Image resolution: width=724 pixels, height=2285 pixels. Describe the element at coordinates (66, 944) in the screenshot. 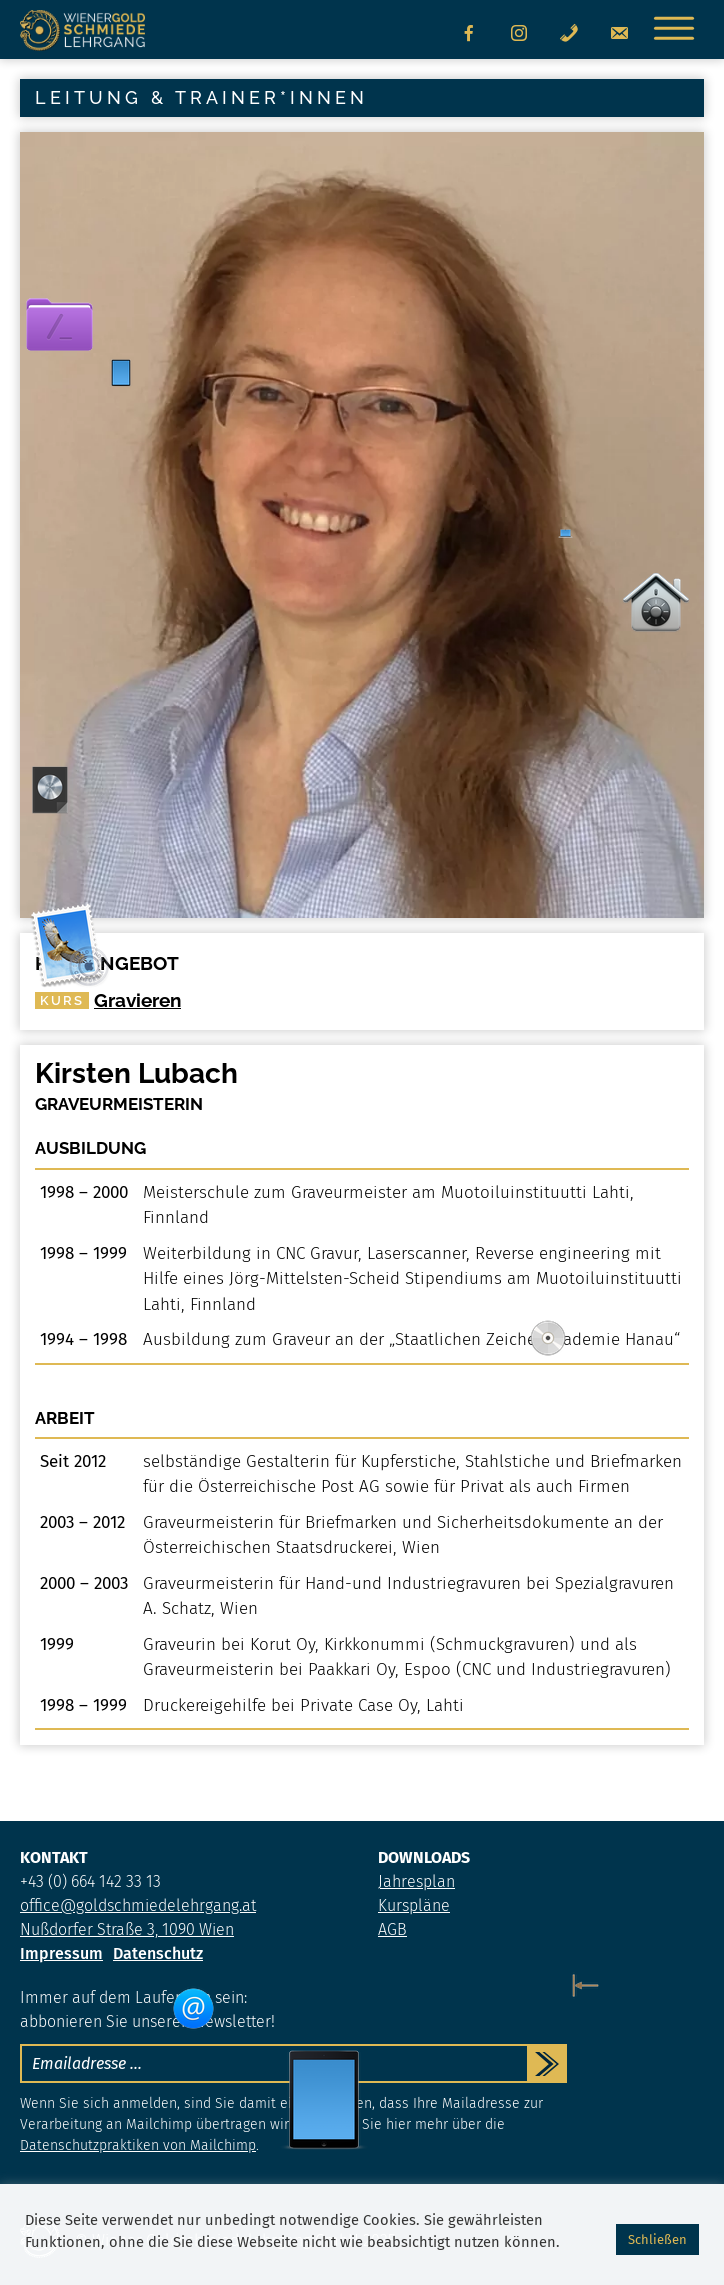

I see `share content via email` at that location.